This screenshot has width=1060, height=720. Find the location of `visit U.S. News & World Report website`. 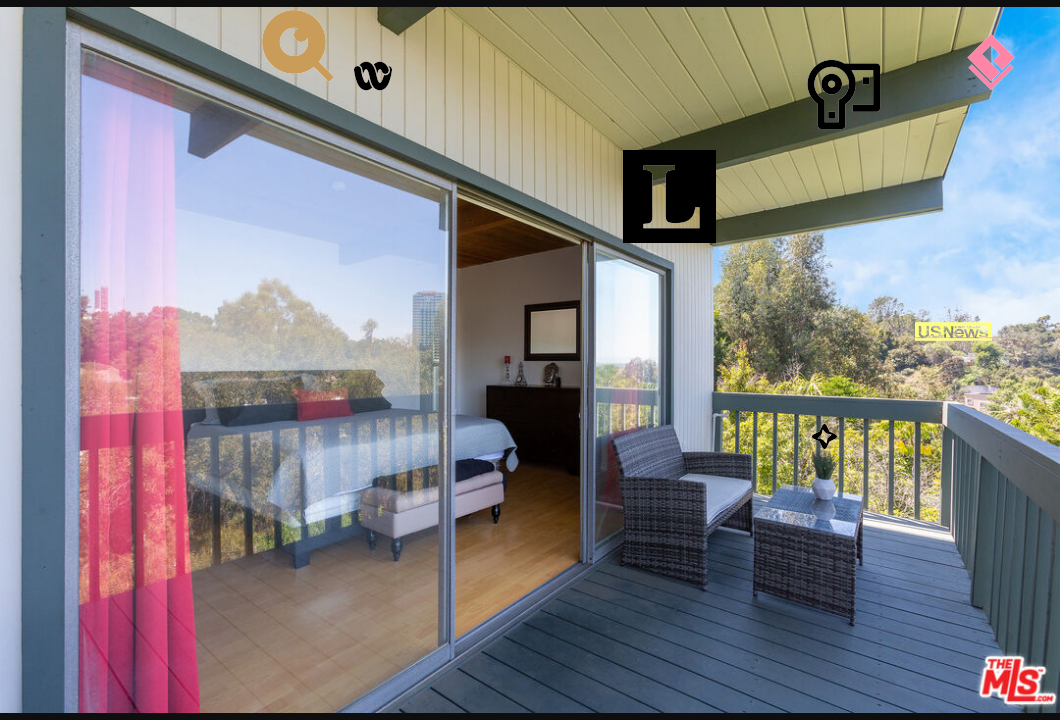

visit U.S. News & World Report website is located at coordinates (953, 331).